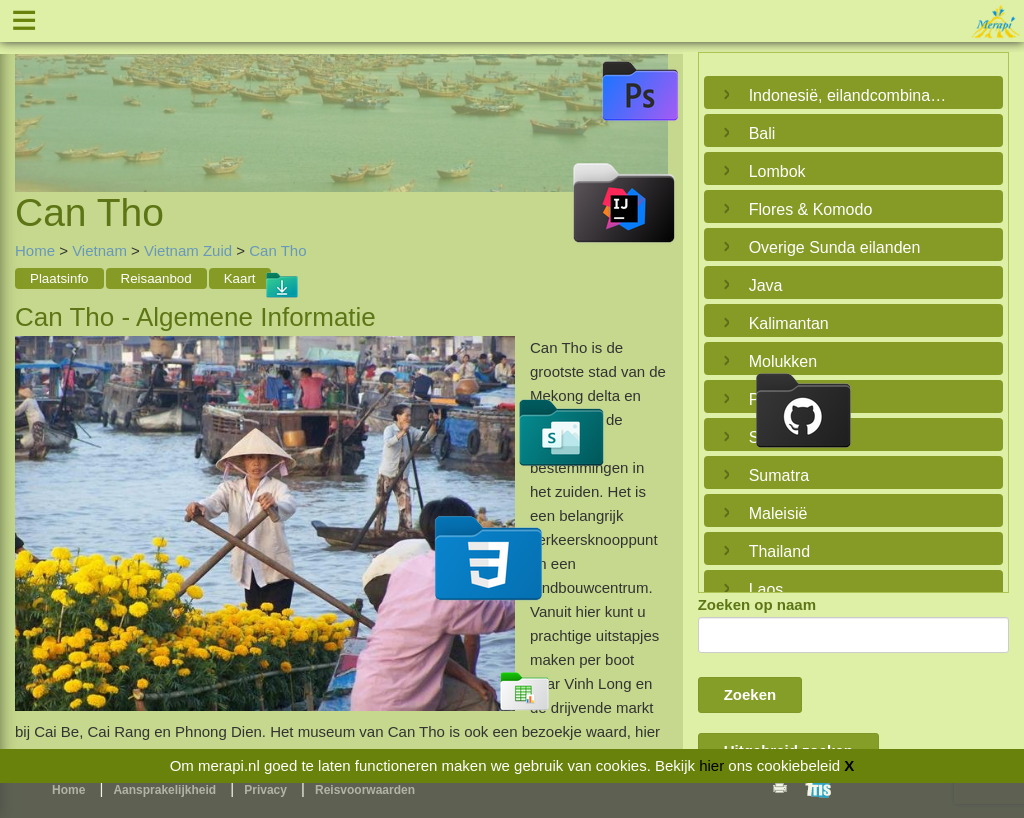  I want to click on open folder containing IntelliJ IDEA projects, so click(623, 205).